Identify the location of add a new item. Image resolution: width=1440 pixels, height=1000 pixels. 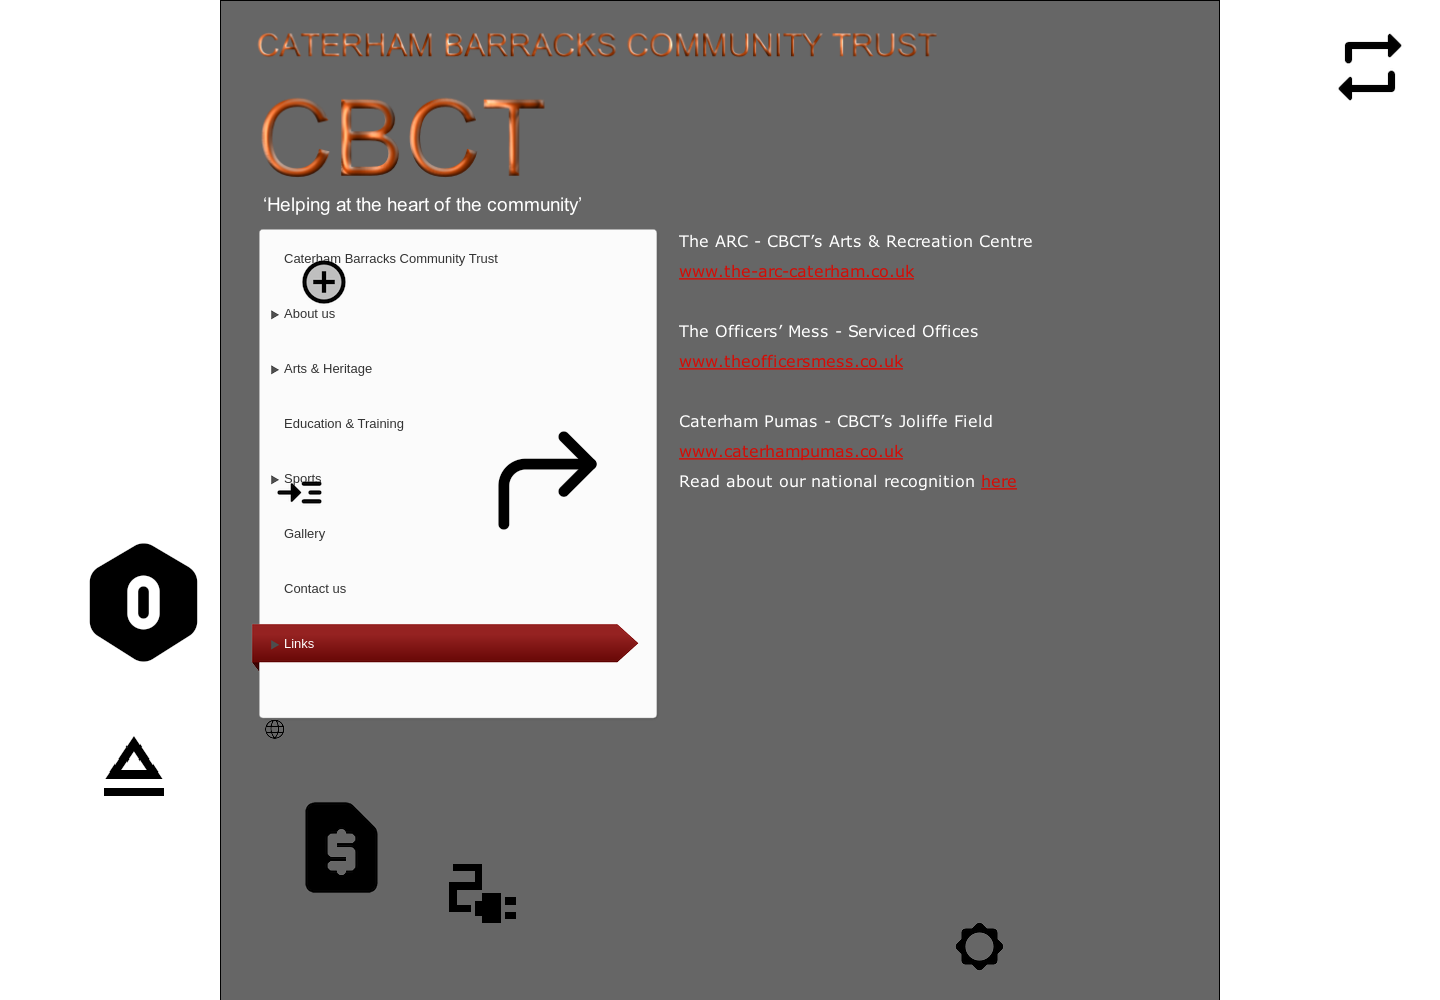
(324, 282).